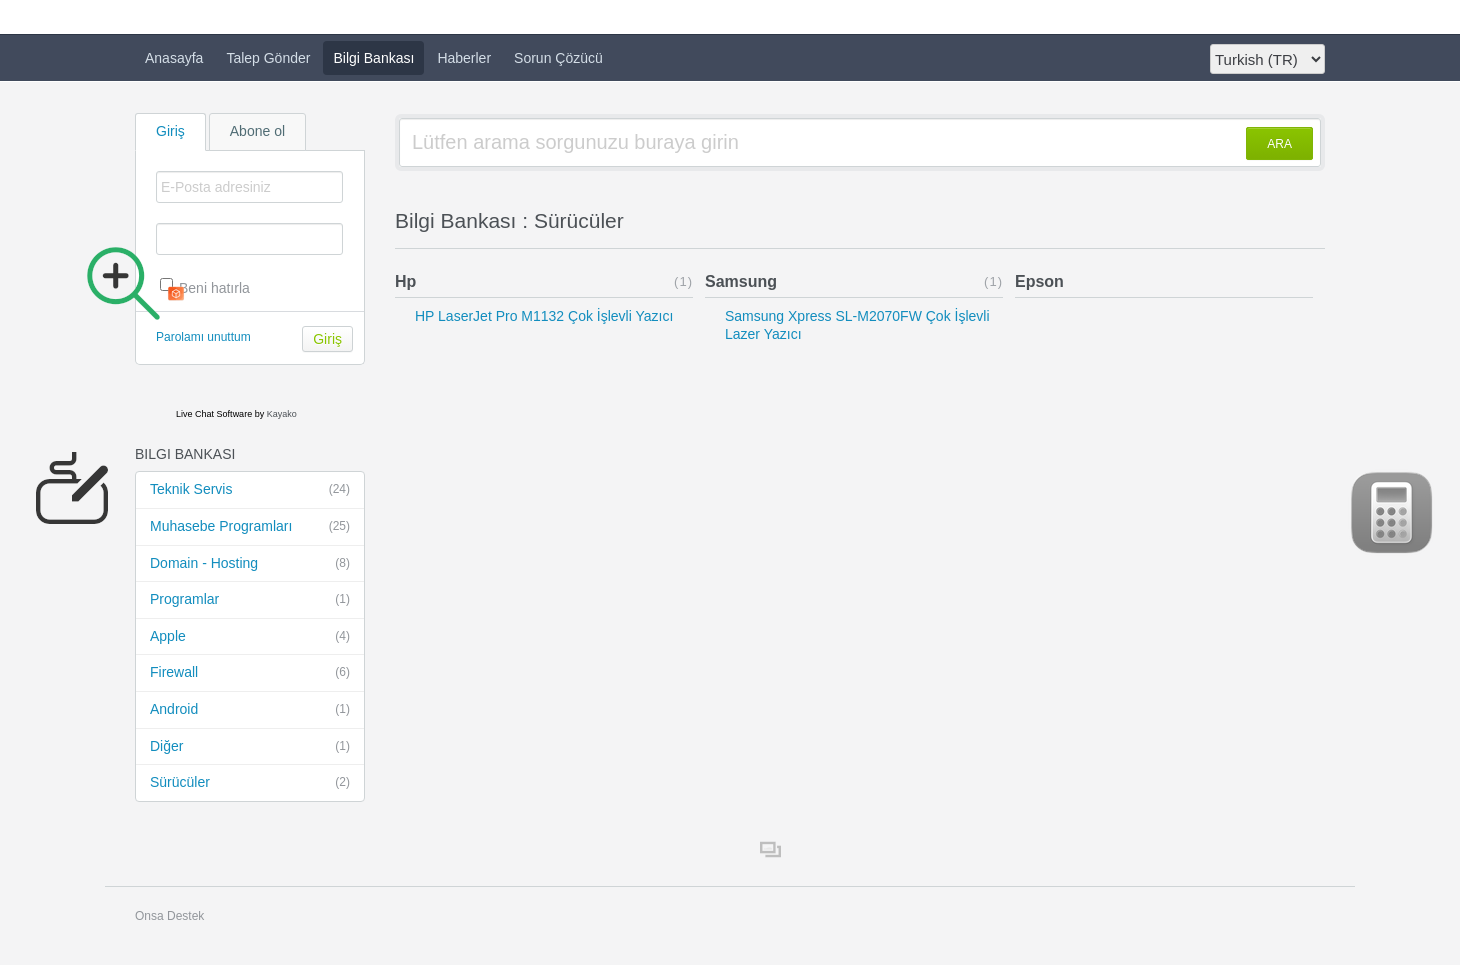 This screenshot has width=1460, height=965. I want to click on configure wacom tablet settings, so click(72, 488).